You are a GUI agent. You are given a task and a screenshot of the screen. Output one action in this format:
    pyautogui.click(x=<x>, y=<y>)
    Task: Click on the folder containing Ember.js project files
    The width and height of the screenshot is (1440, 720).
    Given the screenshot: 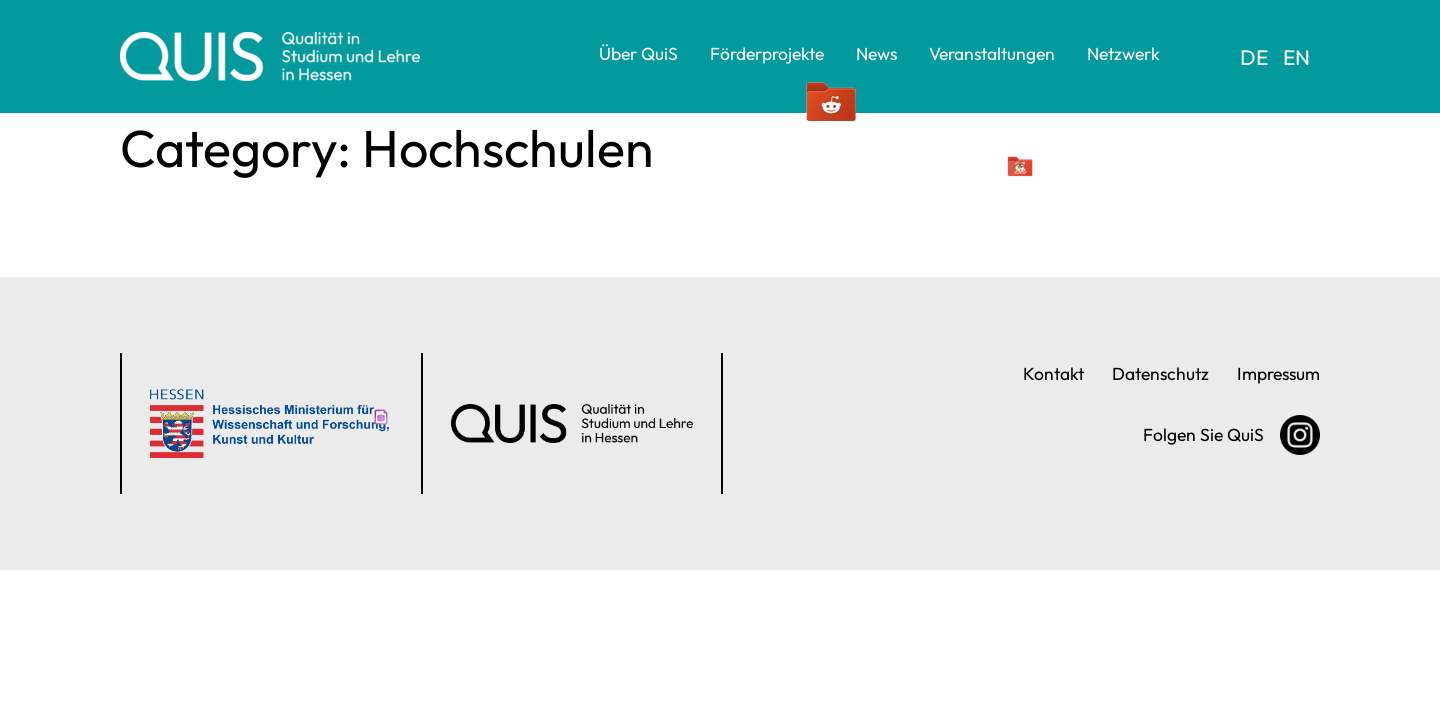 What is the action you would take?
    pyautogui.click(x=1020, y=167)
    